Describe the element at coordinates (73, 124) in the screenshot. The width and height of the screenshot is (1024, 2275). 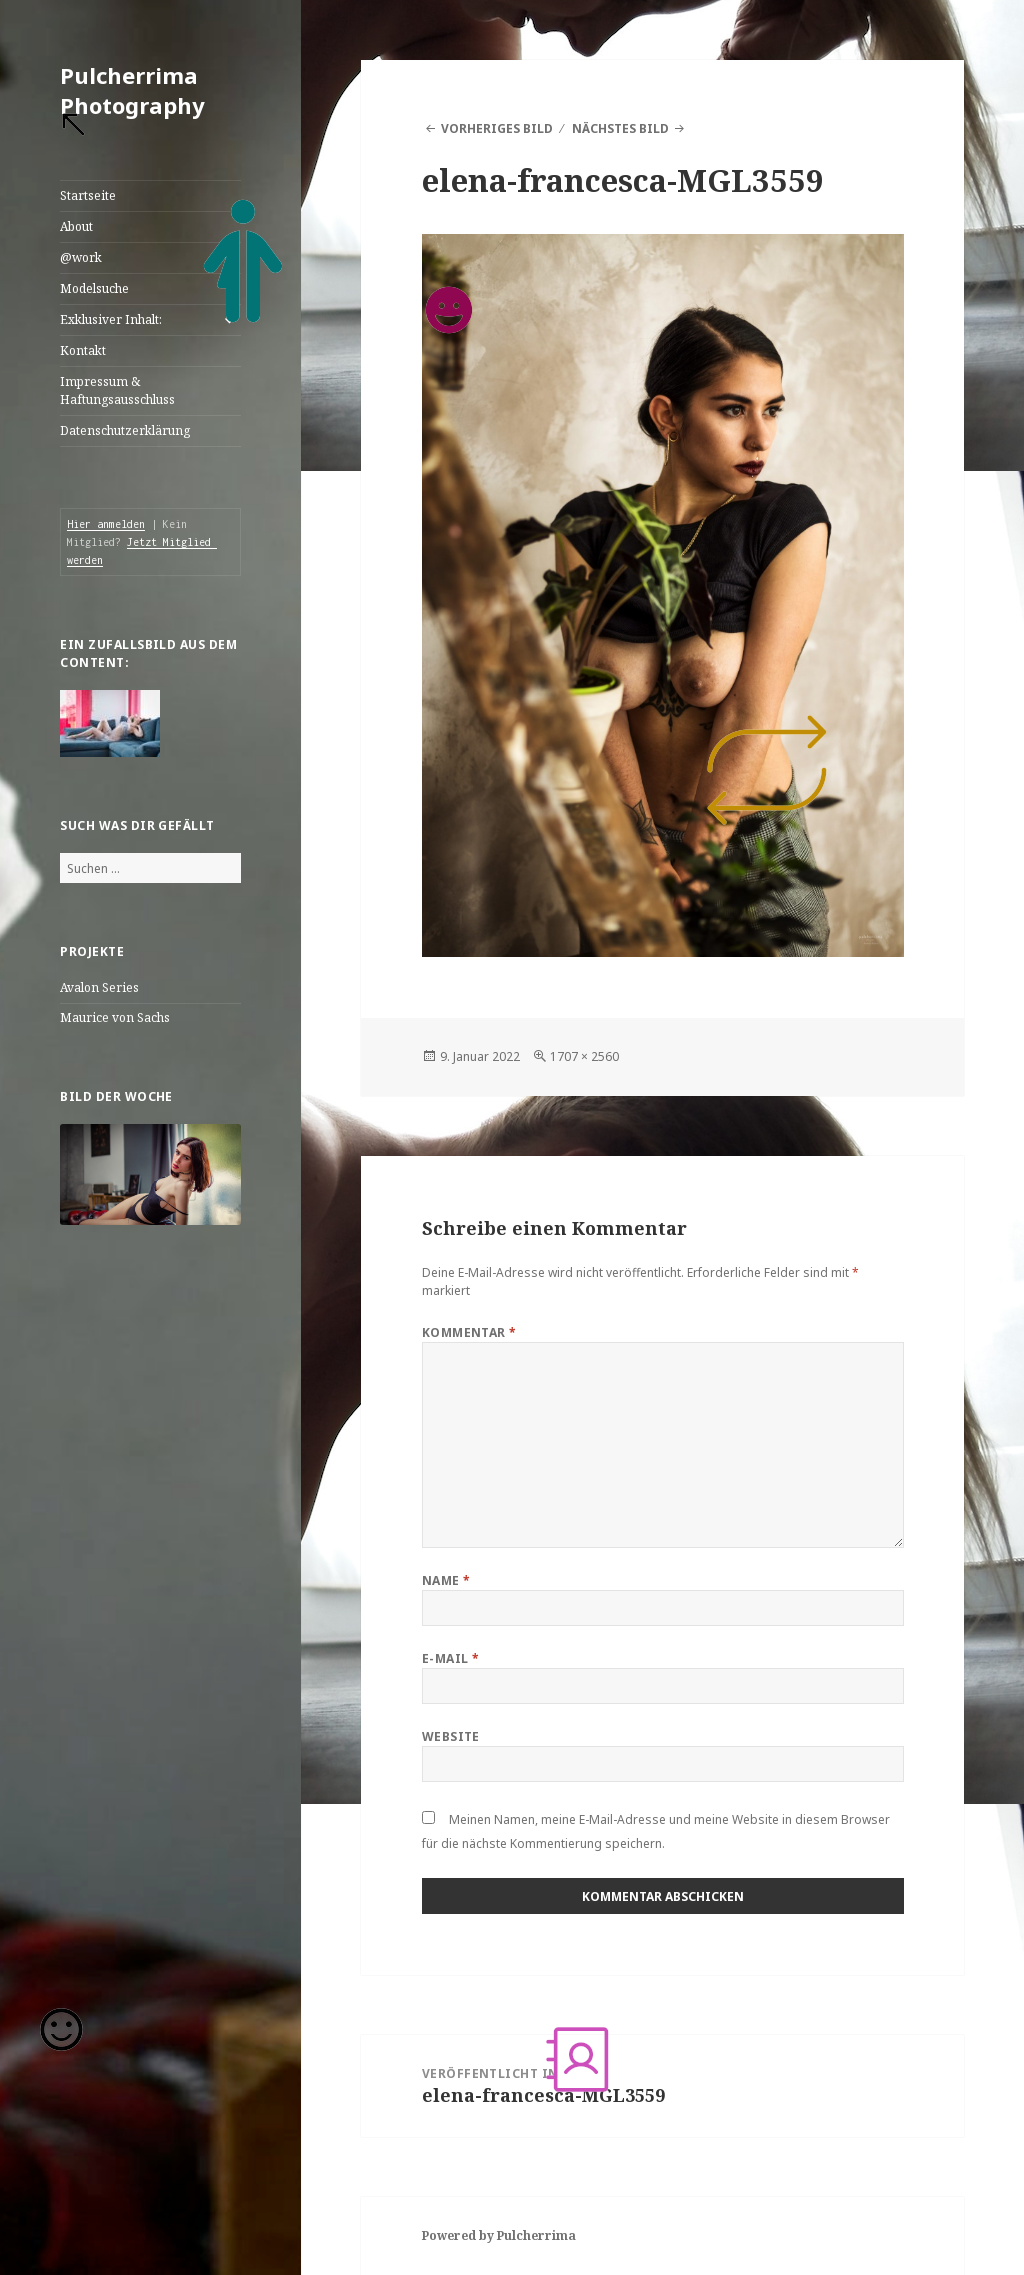
I see `navigate to the northwest direction` at that location.